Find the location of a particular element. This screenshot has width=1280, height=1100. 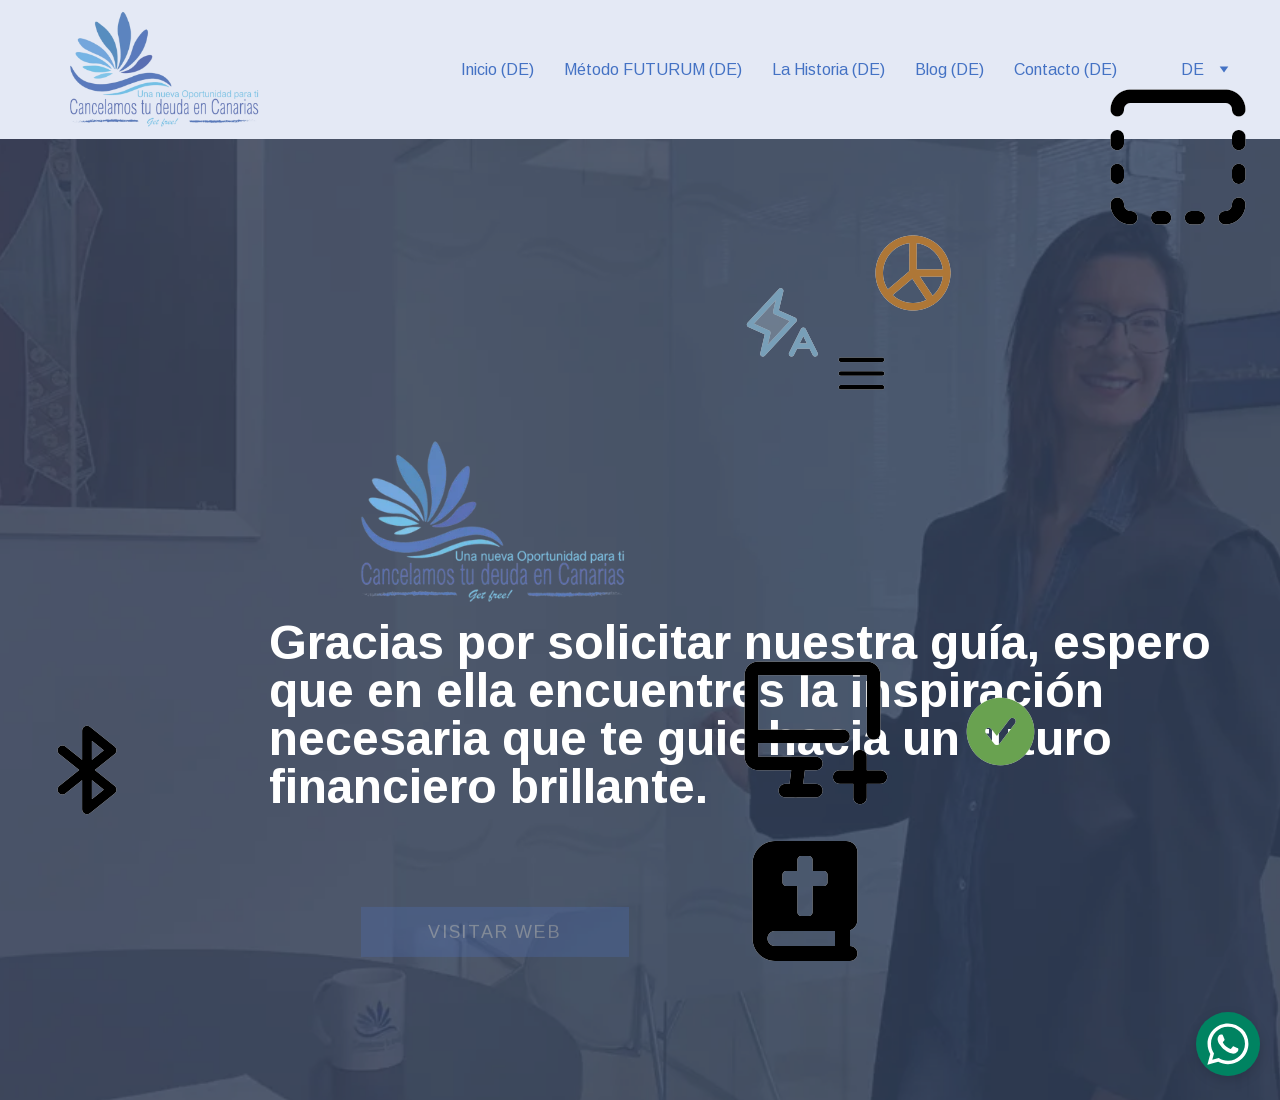

add a new desktop device is located at coordinates (812, 729).